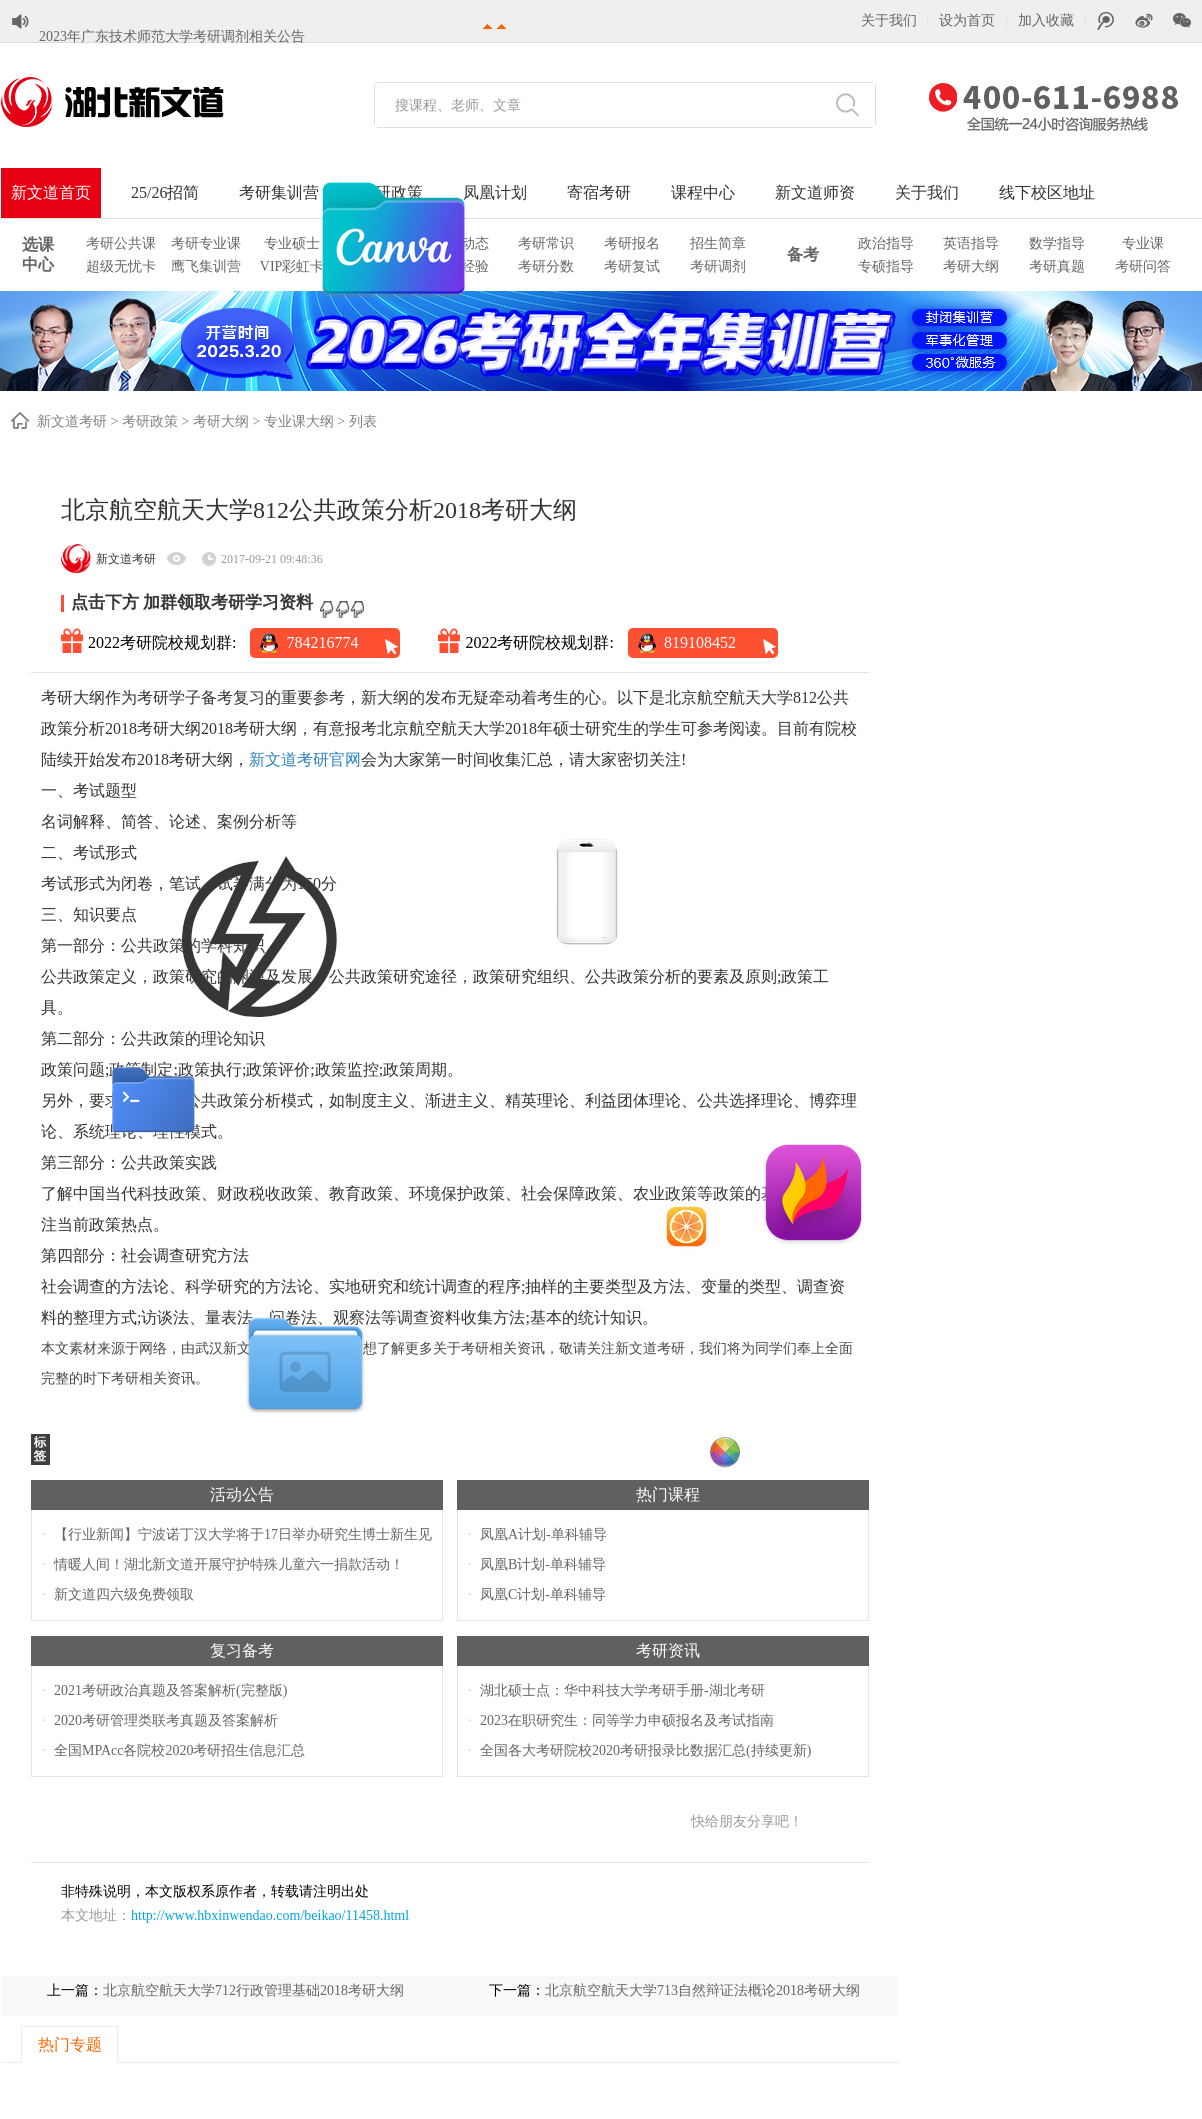 This screenshot has height=2119, width=1202. I want to click on open folder containing Canva project files, so click(393, 242).